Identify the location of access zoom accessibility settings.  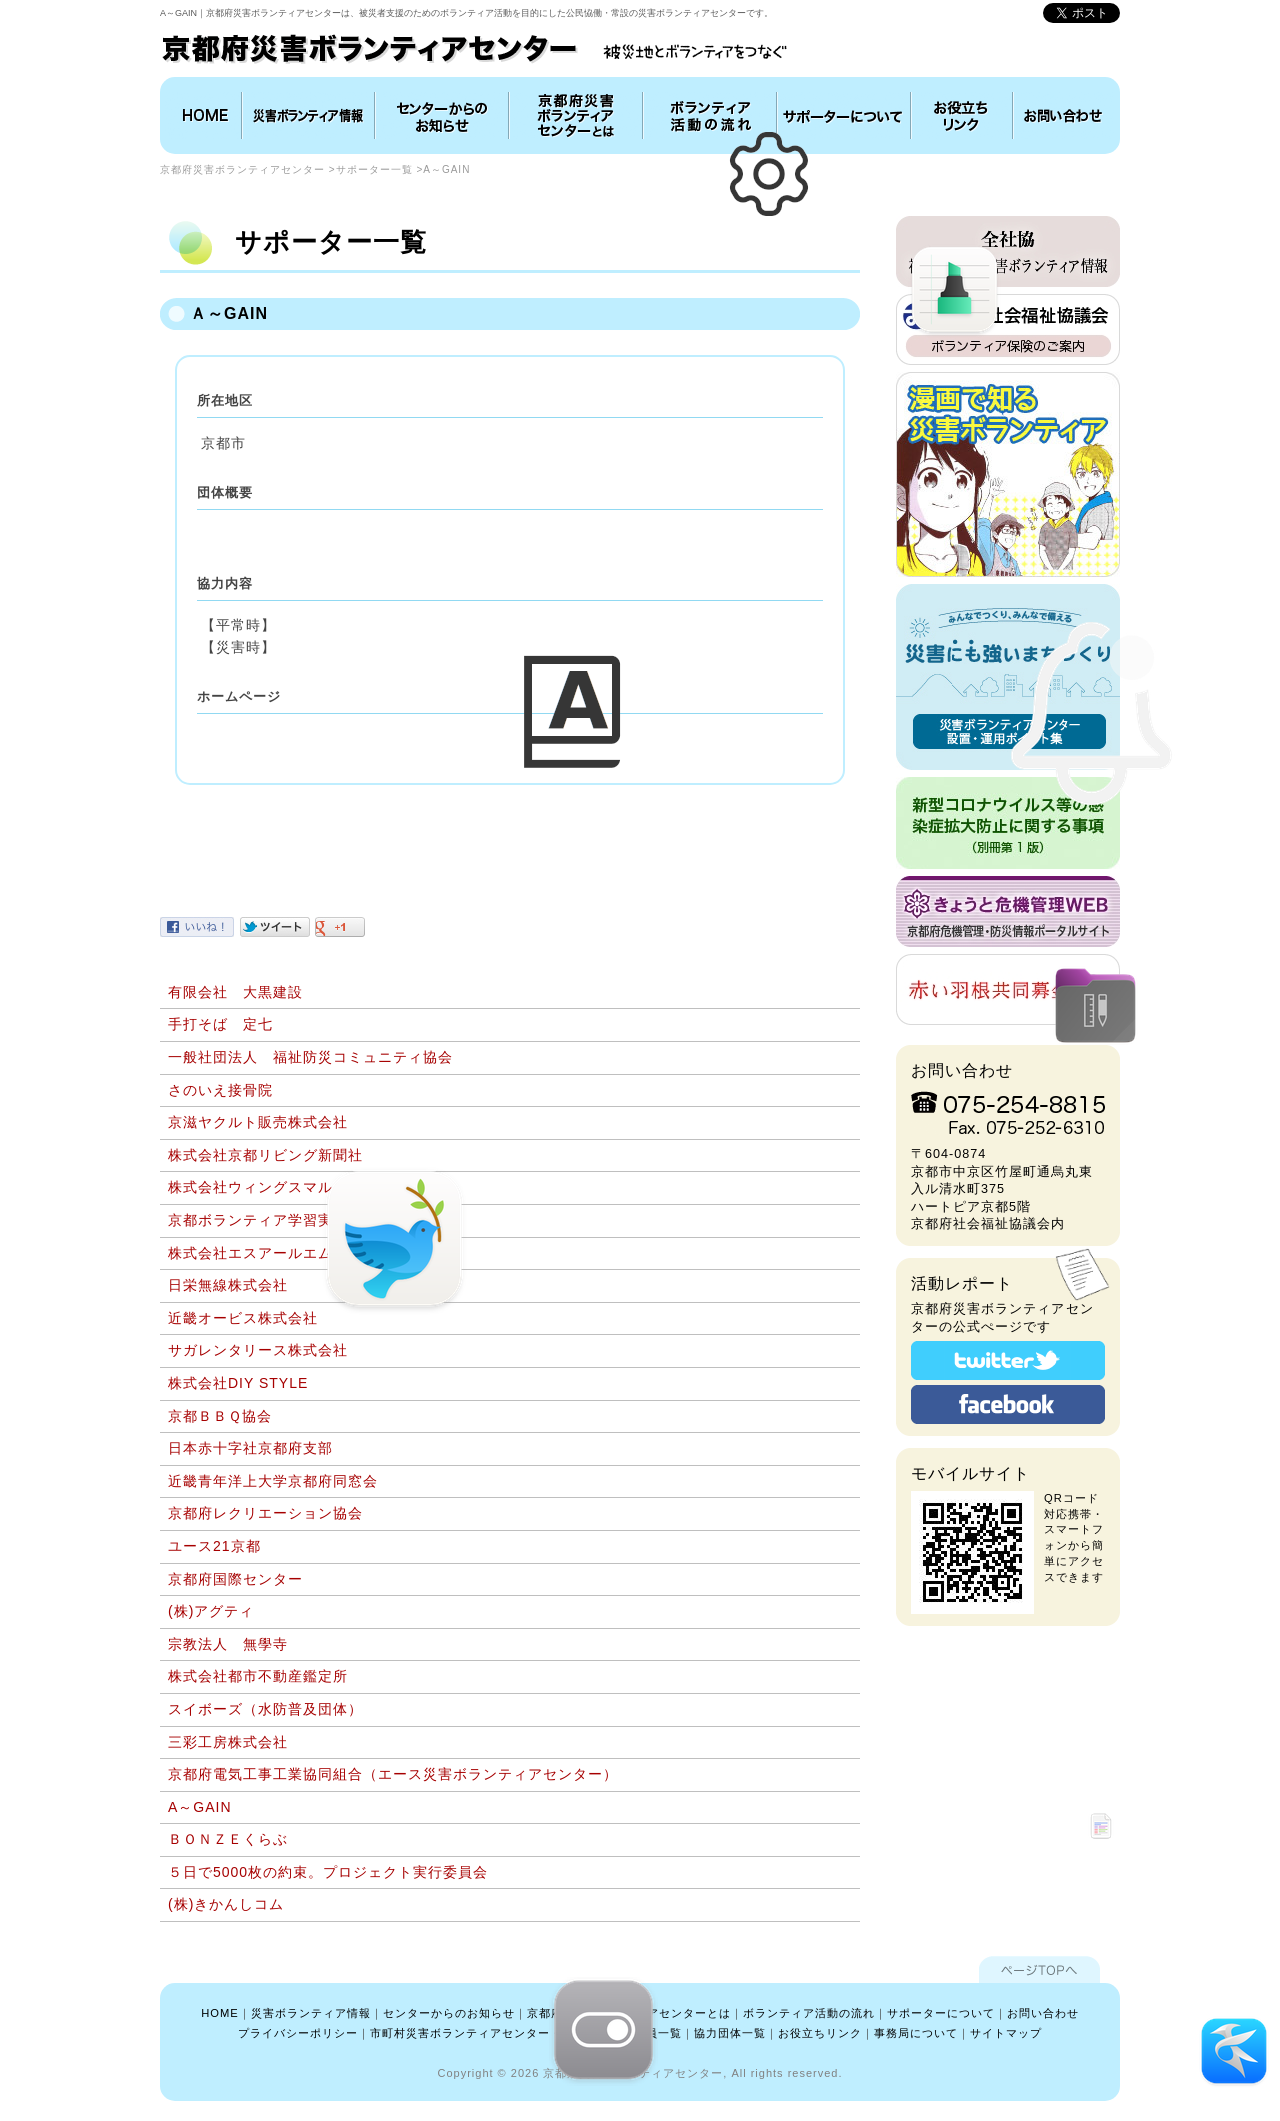
(603, 2031).